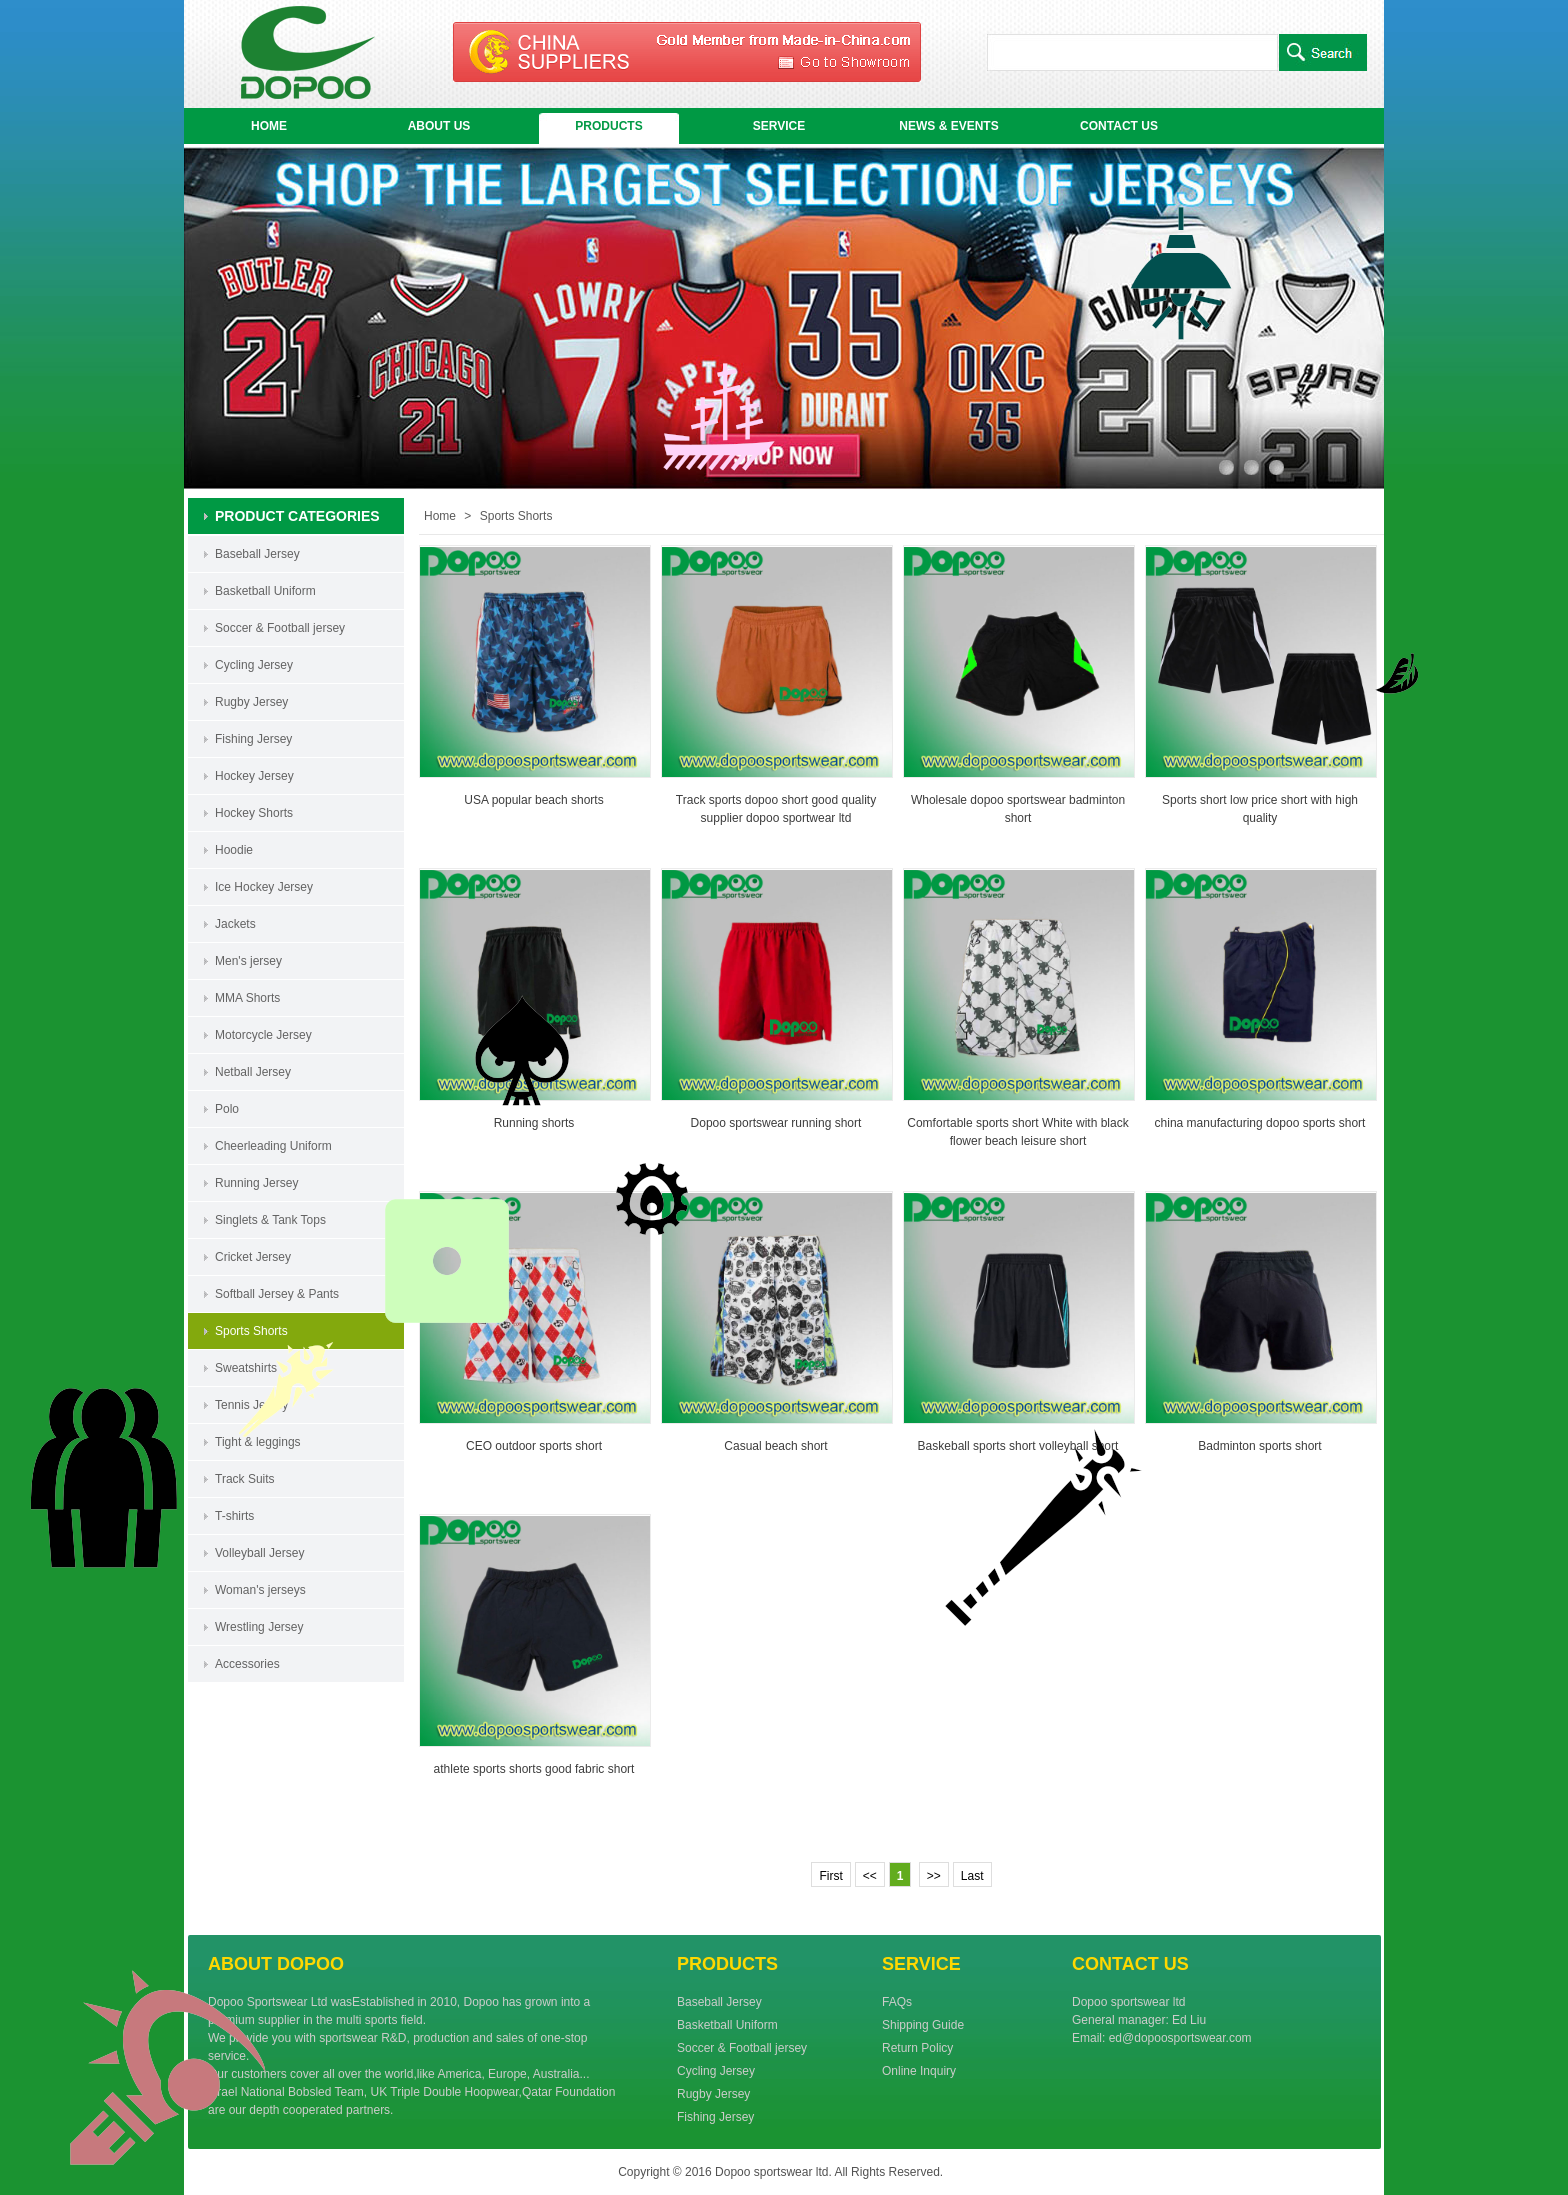 The image size is (1568, 2195). I want to click on toggle ceiling light on/off, so click(1181, 273).